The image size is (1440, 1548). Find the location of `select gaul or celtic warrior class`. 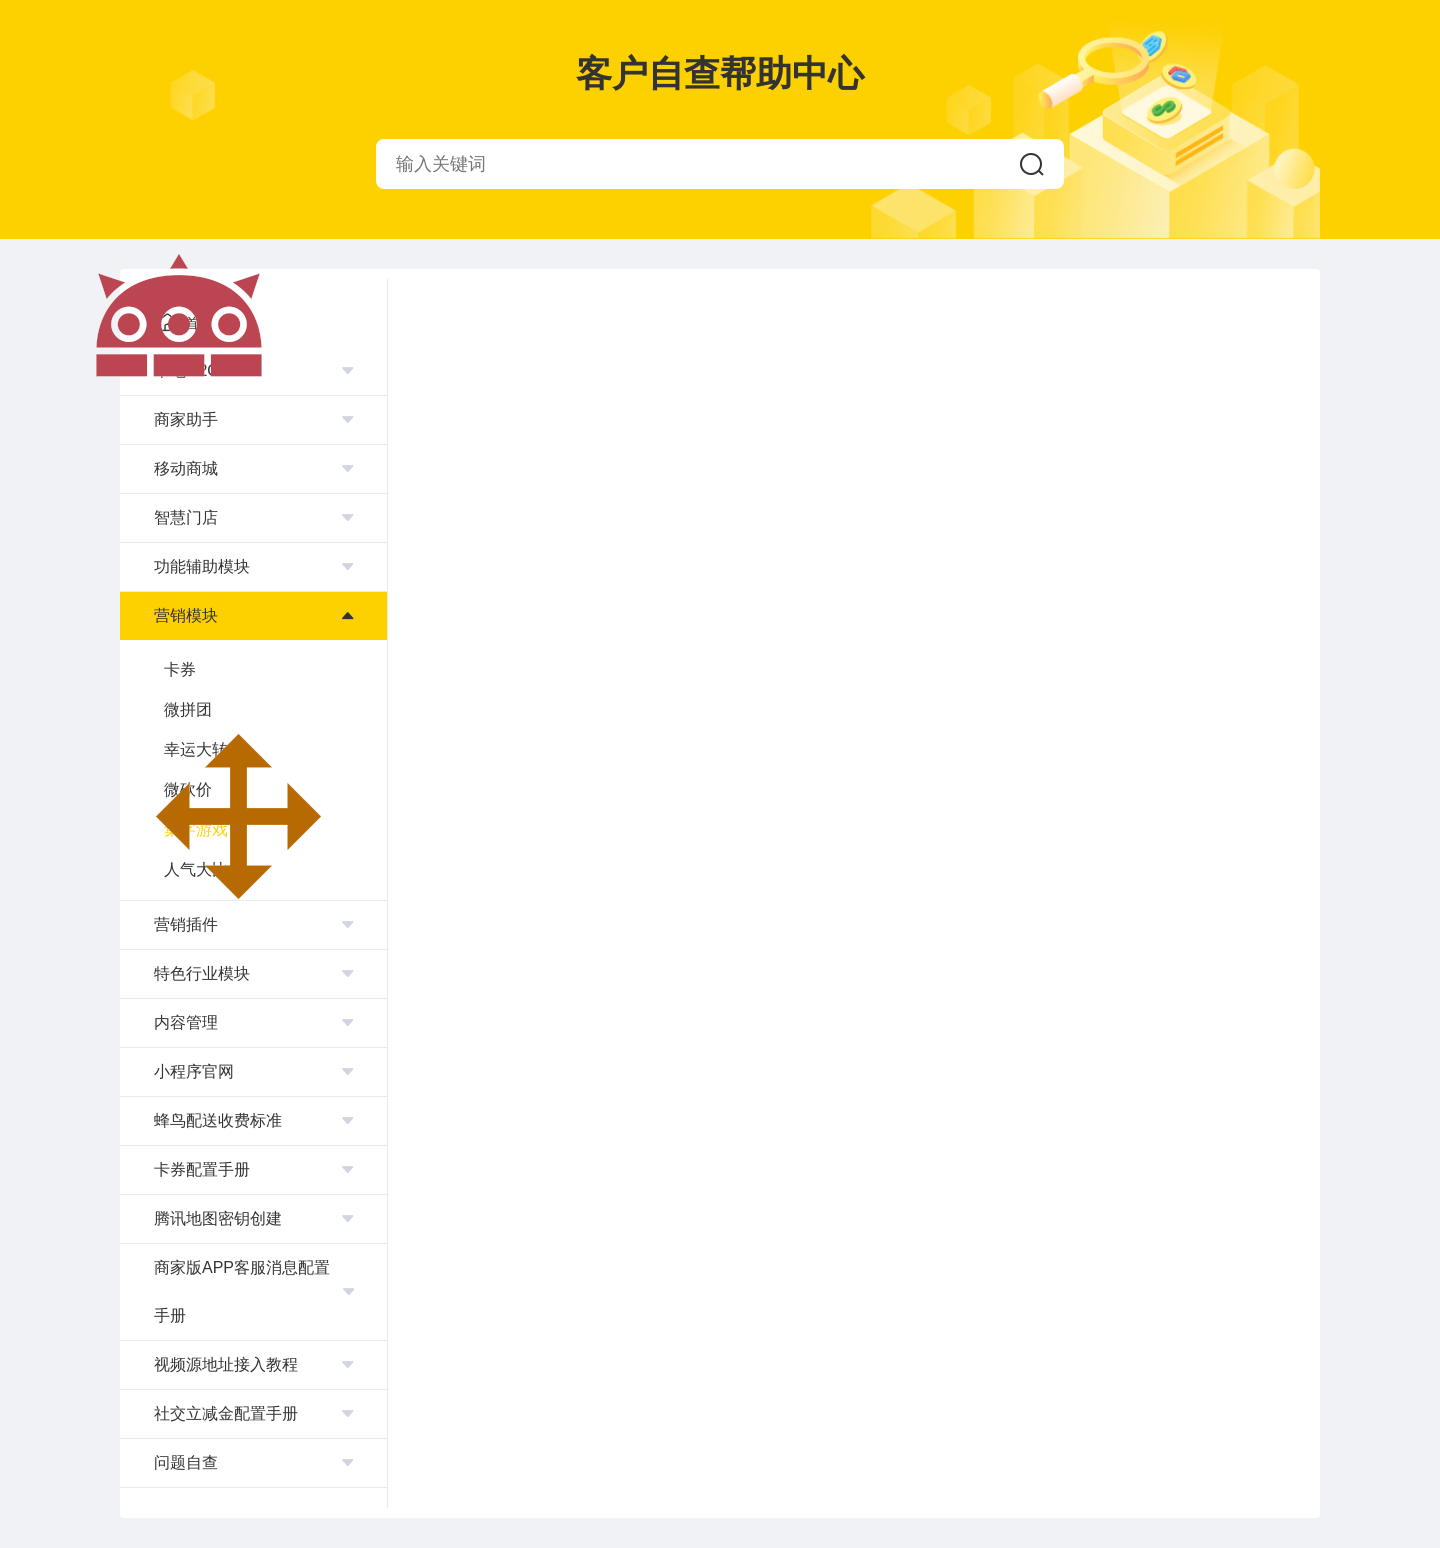

select gaul or celtic warrior class is located at coordinates (179, 323).